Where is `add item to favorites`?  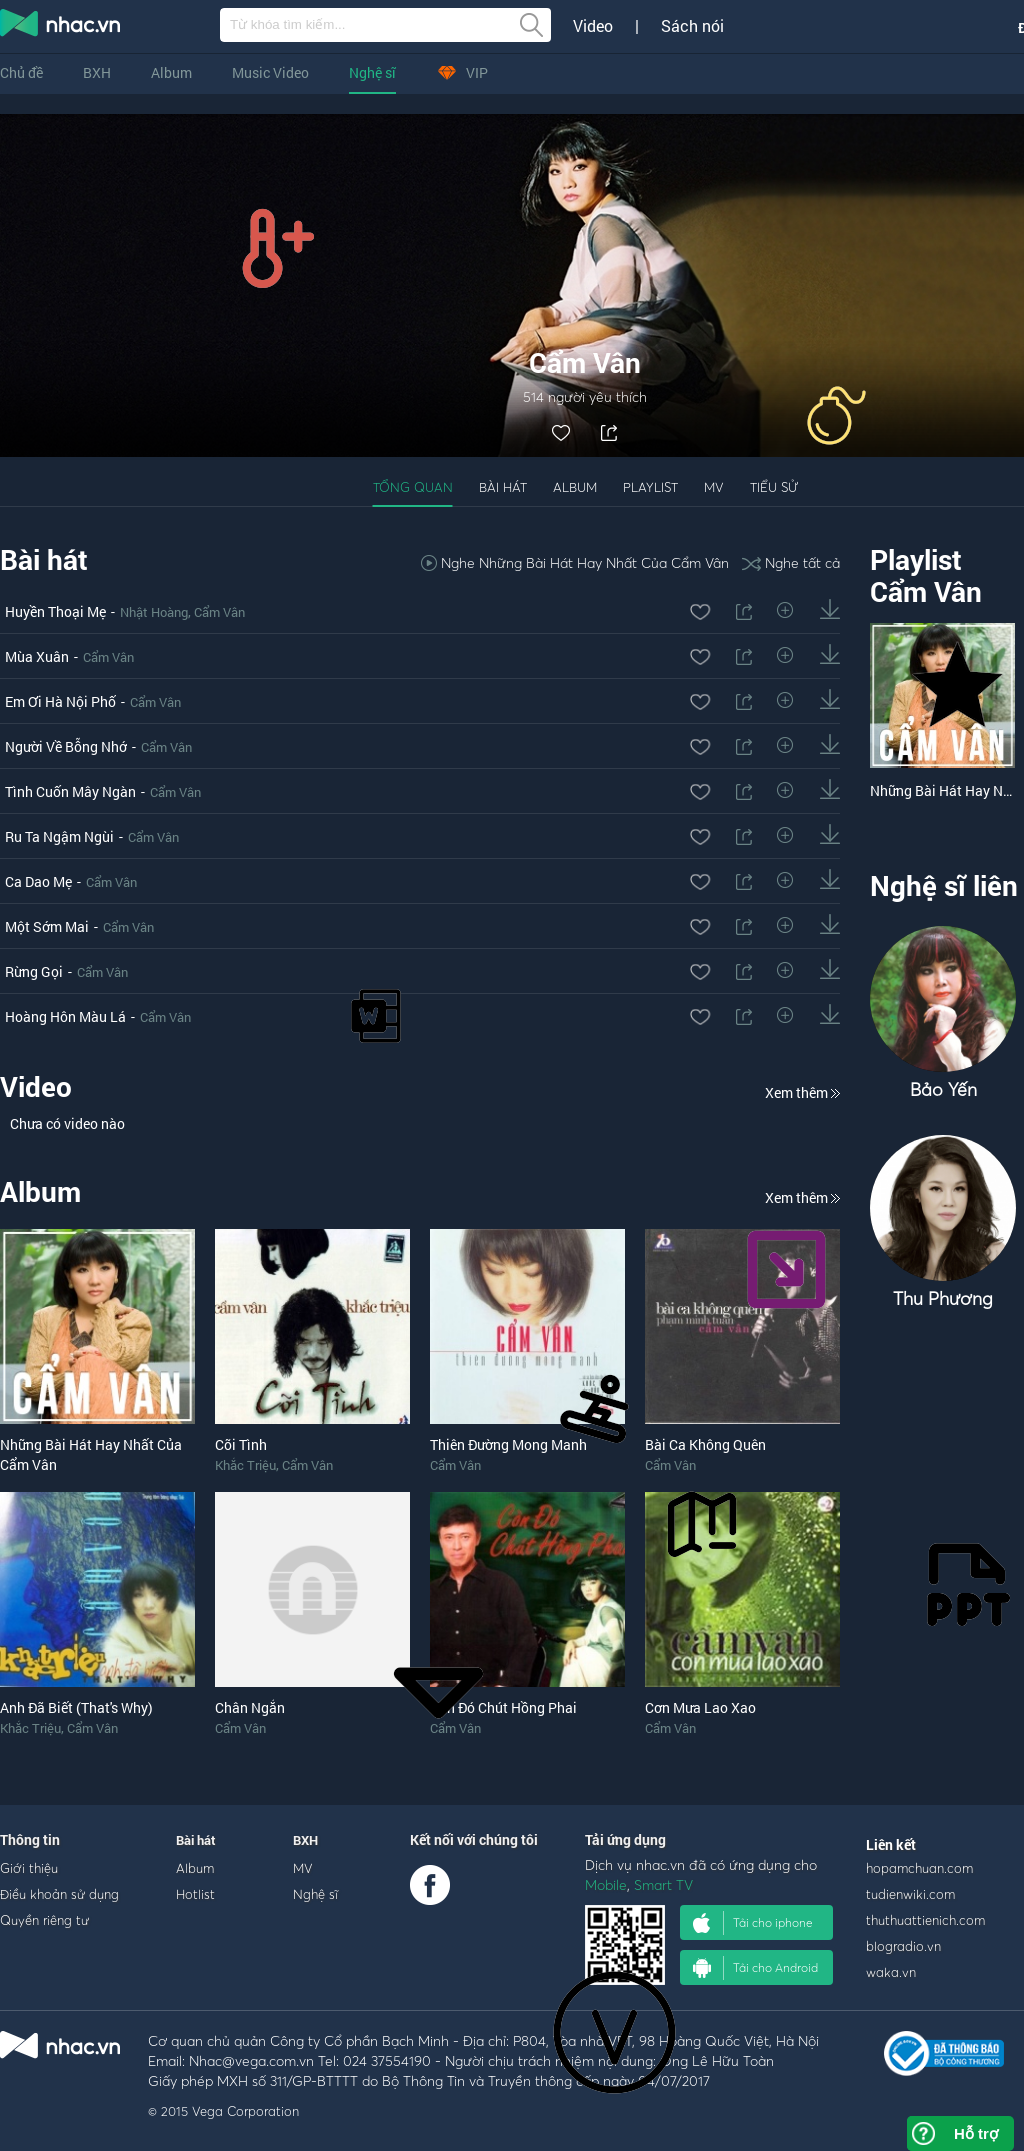
add item to favorites is located at coordinates (957, 686).